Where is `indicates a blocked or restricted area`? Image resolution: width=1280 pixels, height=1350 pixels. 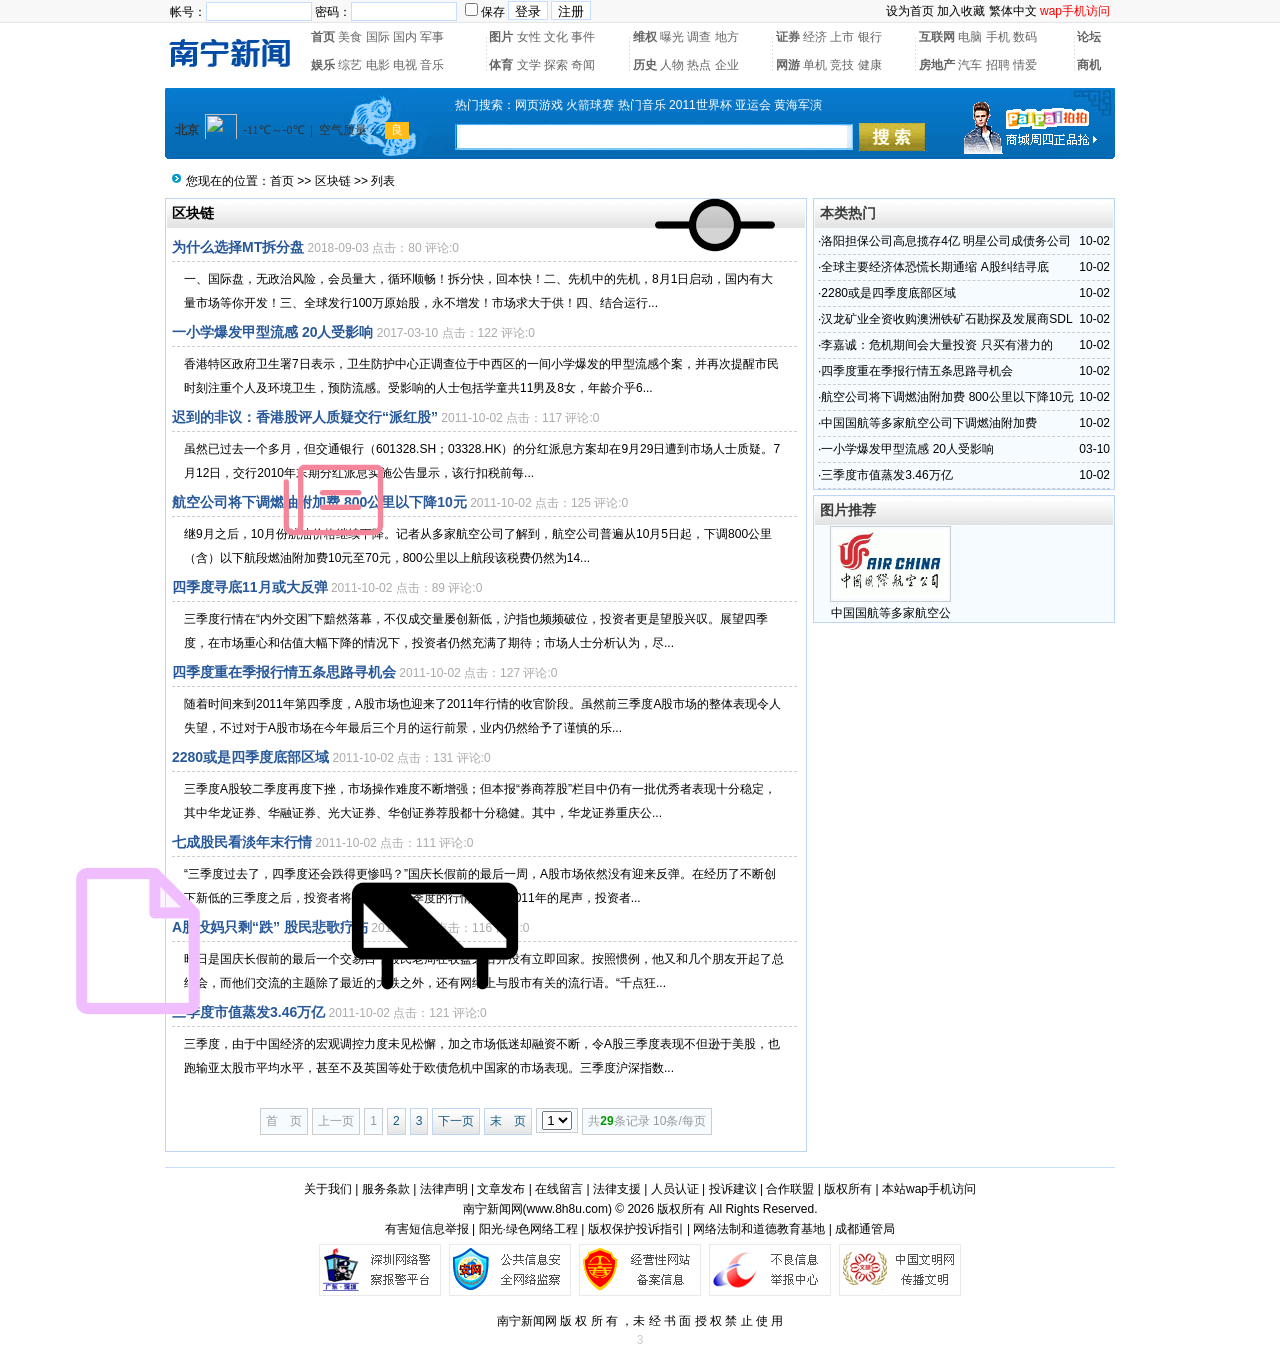
indicates a blocked or restricted area is located at coordinates (435, 930).